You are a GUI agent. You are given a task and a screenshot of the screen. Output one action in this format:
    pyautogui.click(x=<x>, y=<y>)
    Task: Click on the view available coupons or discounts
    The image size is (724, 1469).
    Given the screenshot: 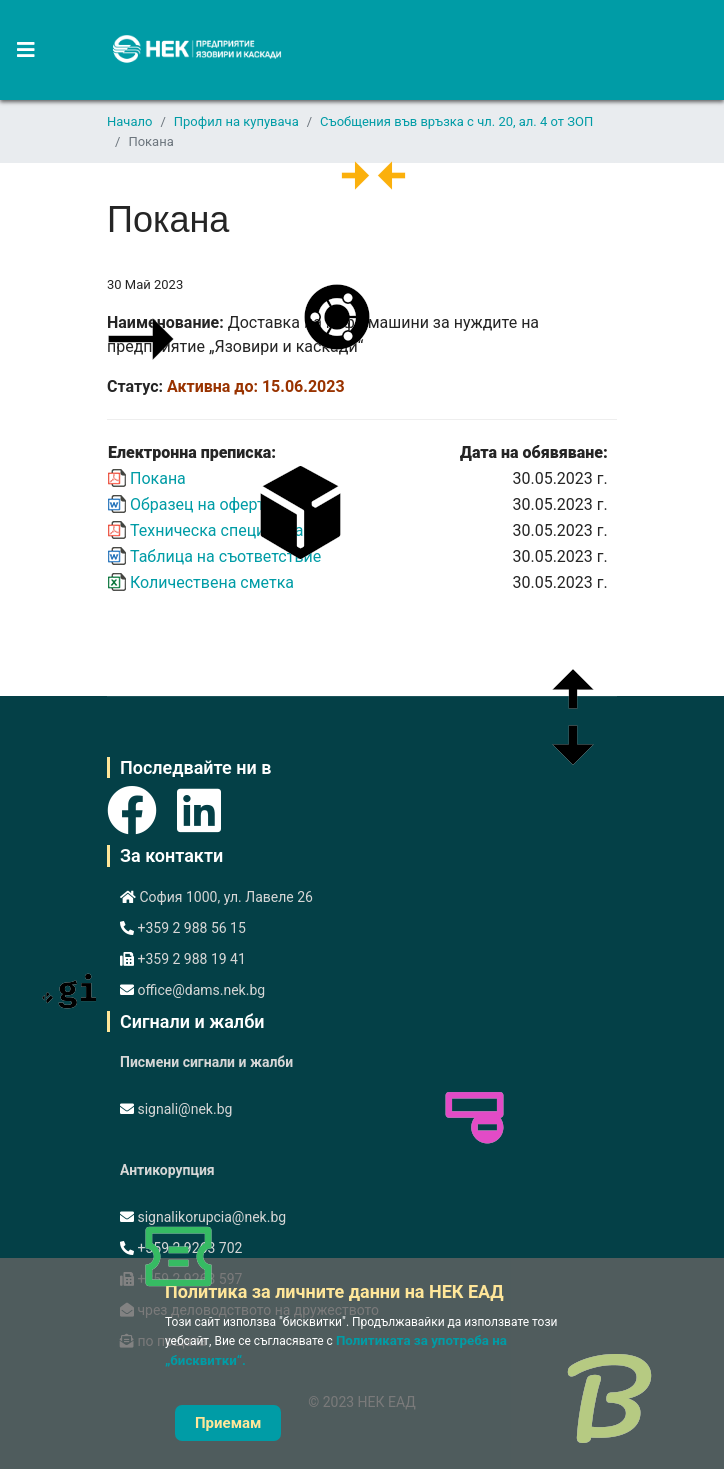 What is the action you would take?
    pyautogui.click(x=178, y=1256)
    